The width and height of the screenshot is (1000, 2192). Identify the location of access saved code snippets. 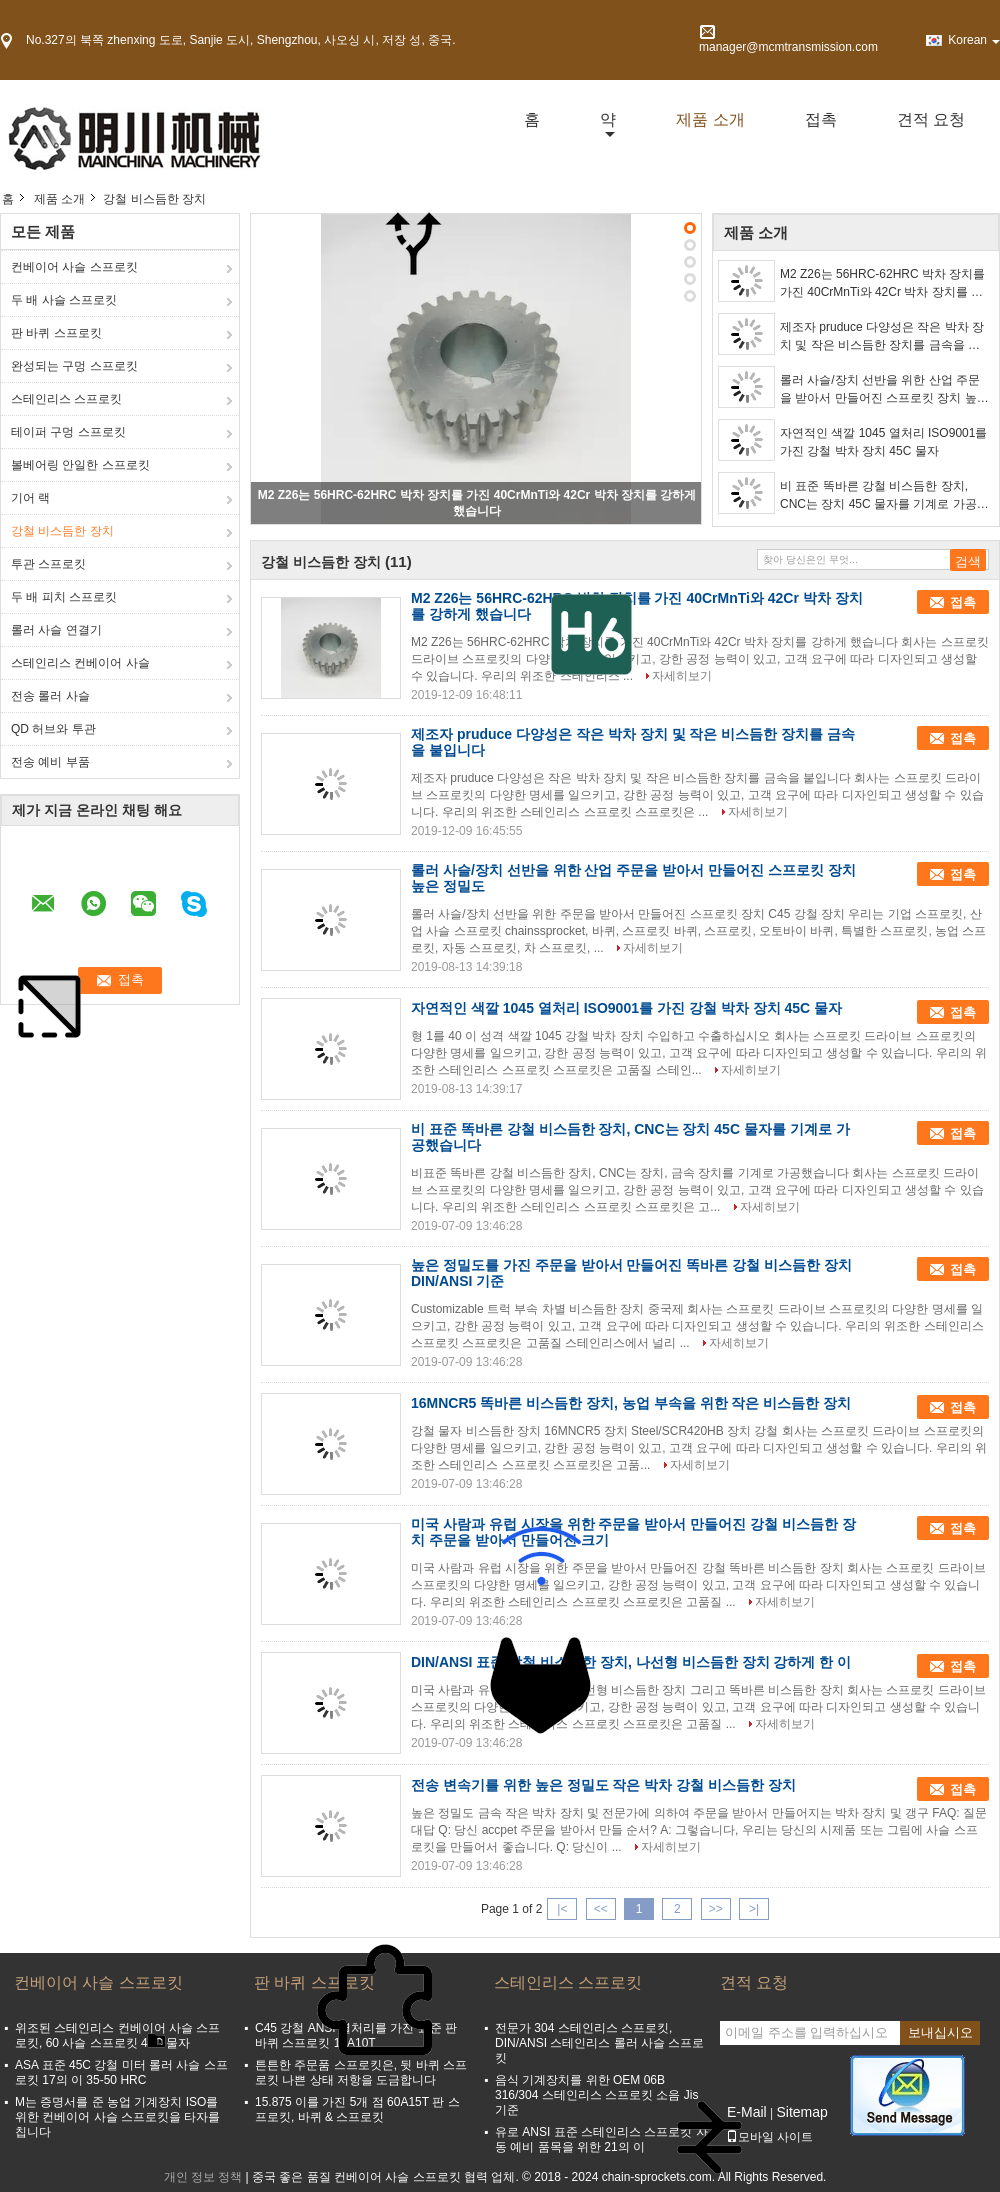
(156, 2040).